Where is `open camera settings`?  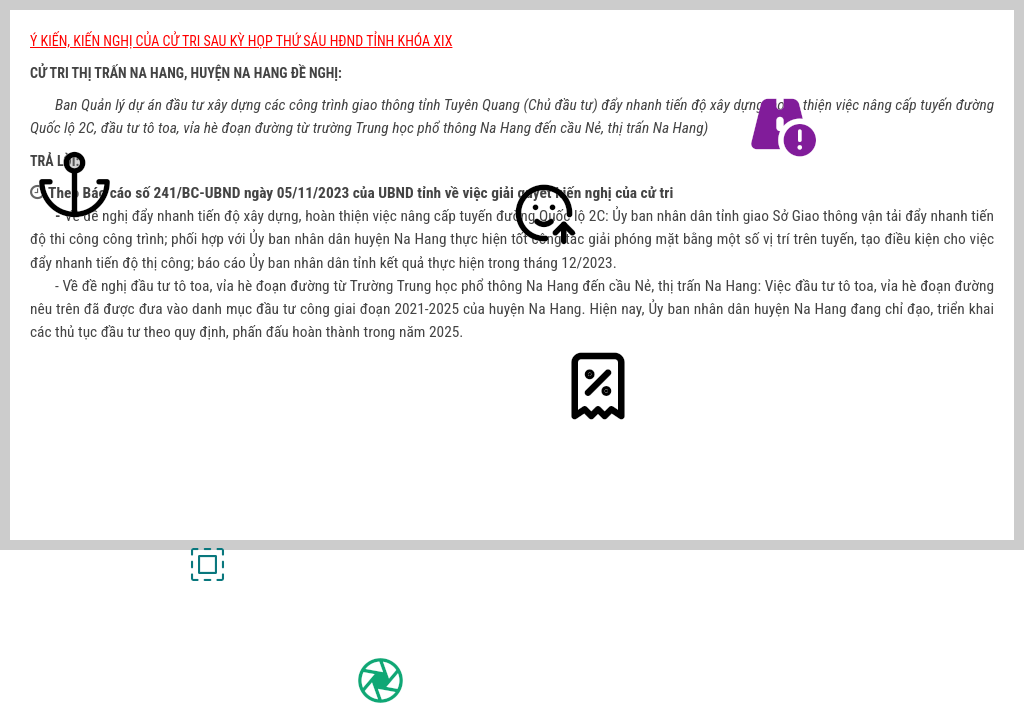
open camera settings is located at coordinates (380, 680).